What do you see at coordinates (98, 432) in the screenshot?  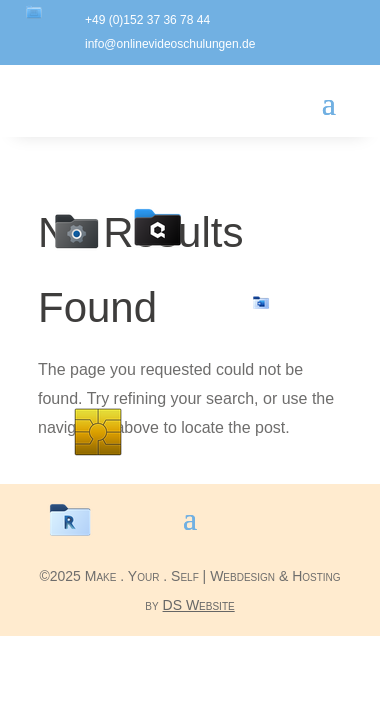 I see `smart card or security token management` at bounding box center [98, 432].